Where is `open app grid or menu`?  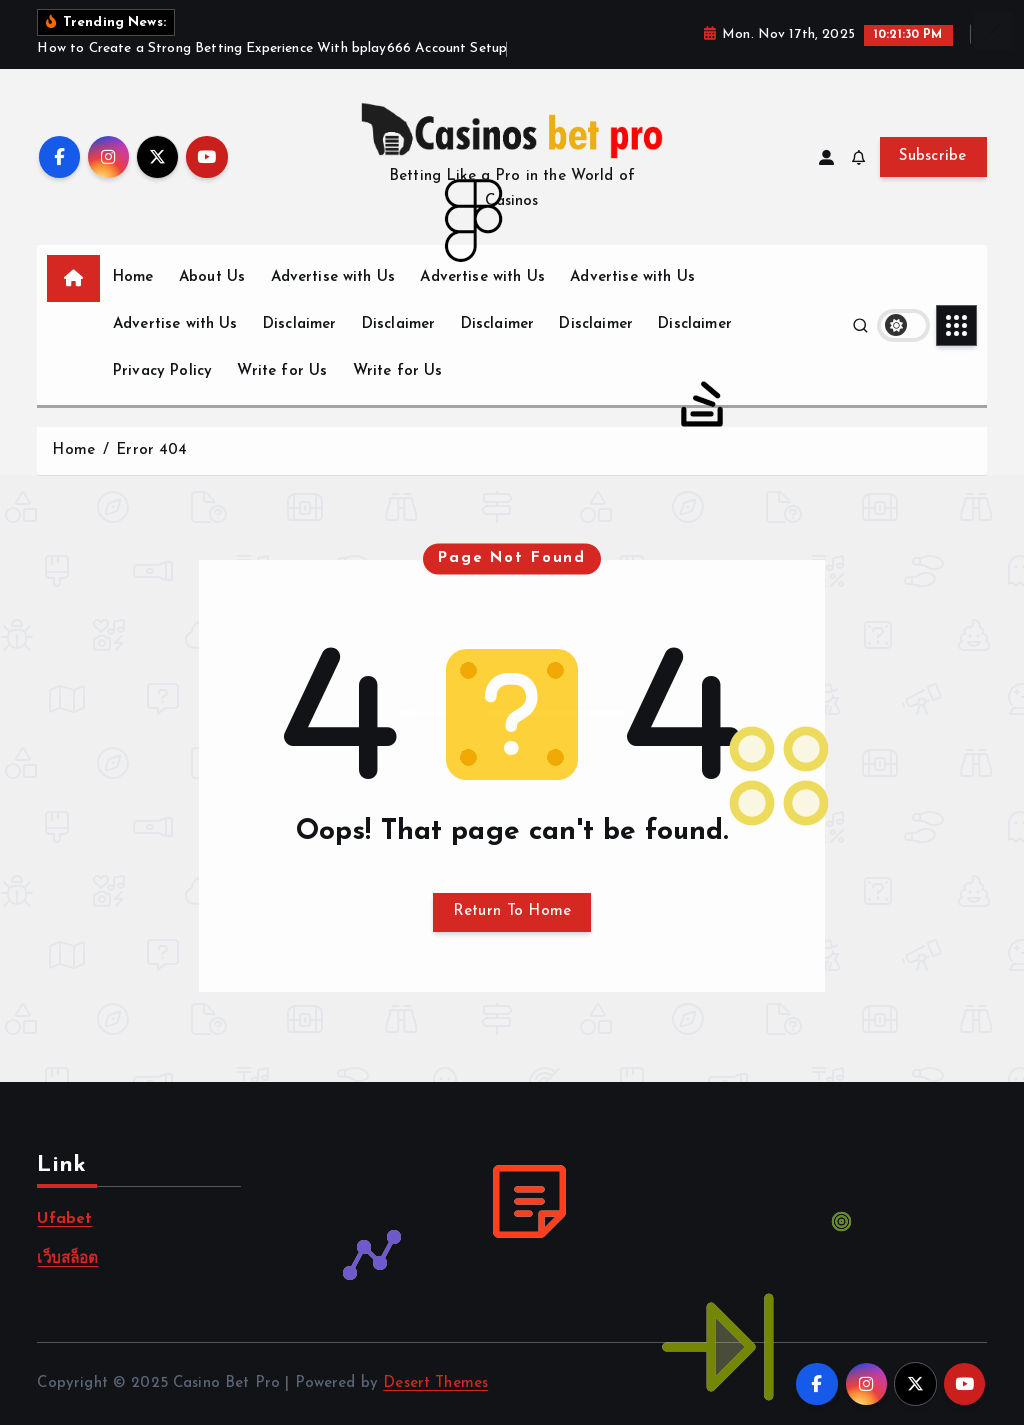 open app grid or menu is located at coordinates (779, 776).